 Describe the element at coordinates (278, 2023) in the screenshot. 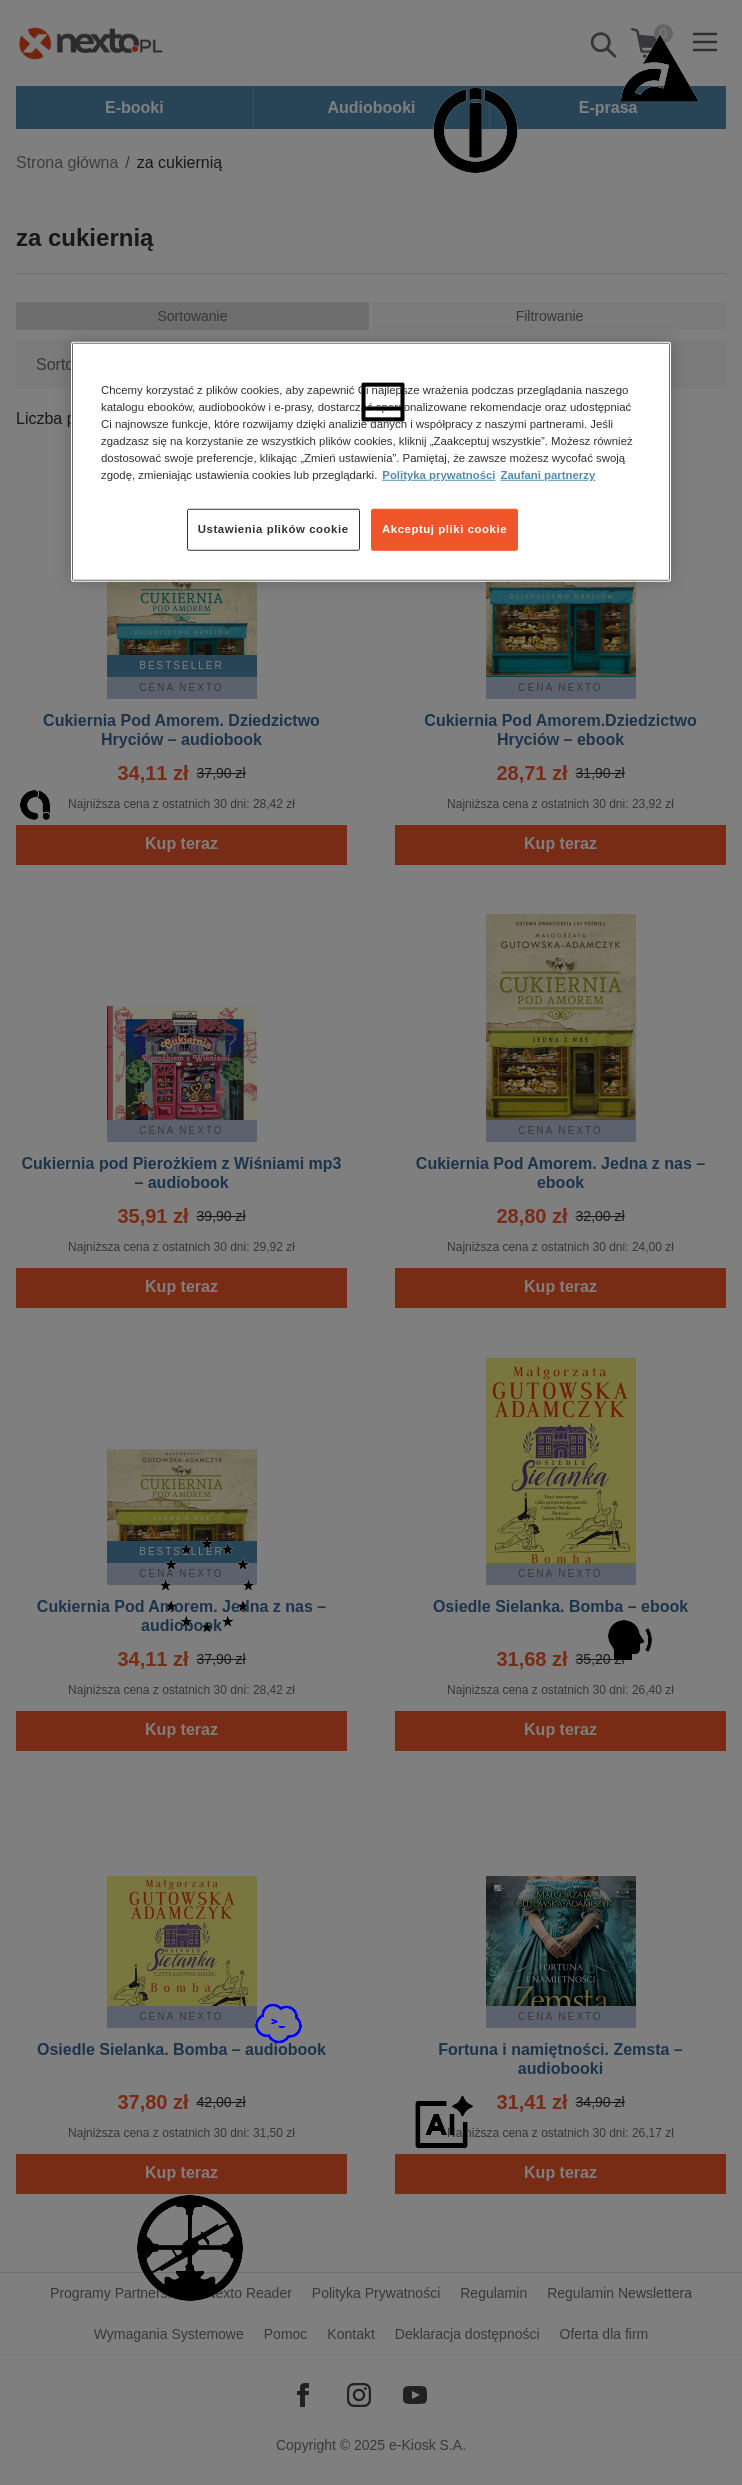

I see `open termius ssh client` at that location.